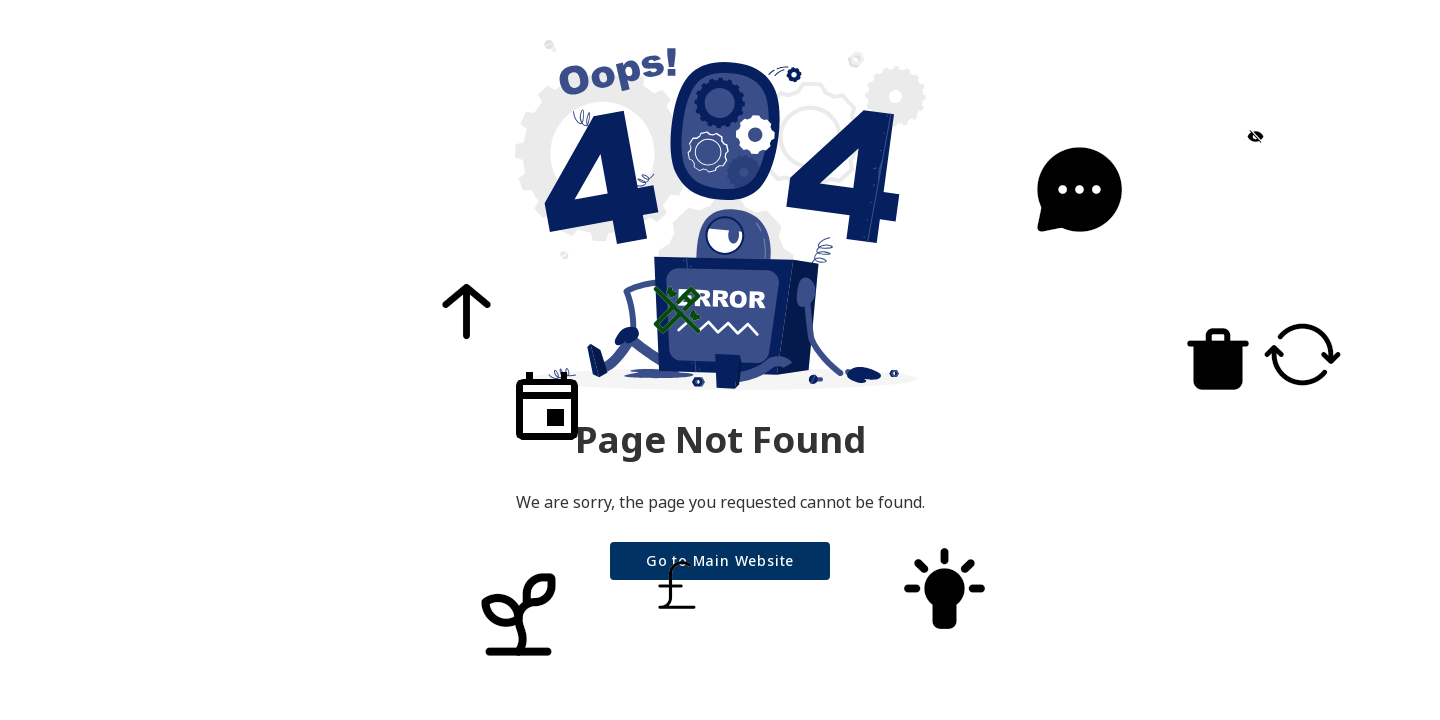 This screenshot has height=720, width=1440. I want to click on open messaging or chat, so click(1079, 189).